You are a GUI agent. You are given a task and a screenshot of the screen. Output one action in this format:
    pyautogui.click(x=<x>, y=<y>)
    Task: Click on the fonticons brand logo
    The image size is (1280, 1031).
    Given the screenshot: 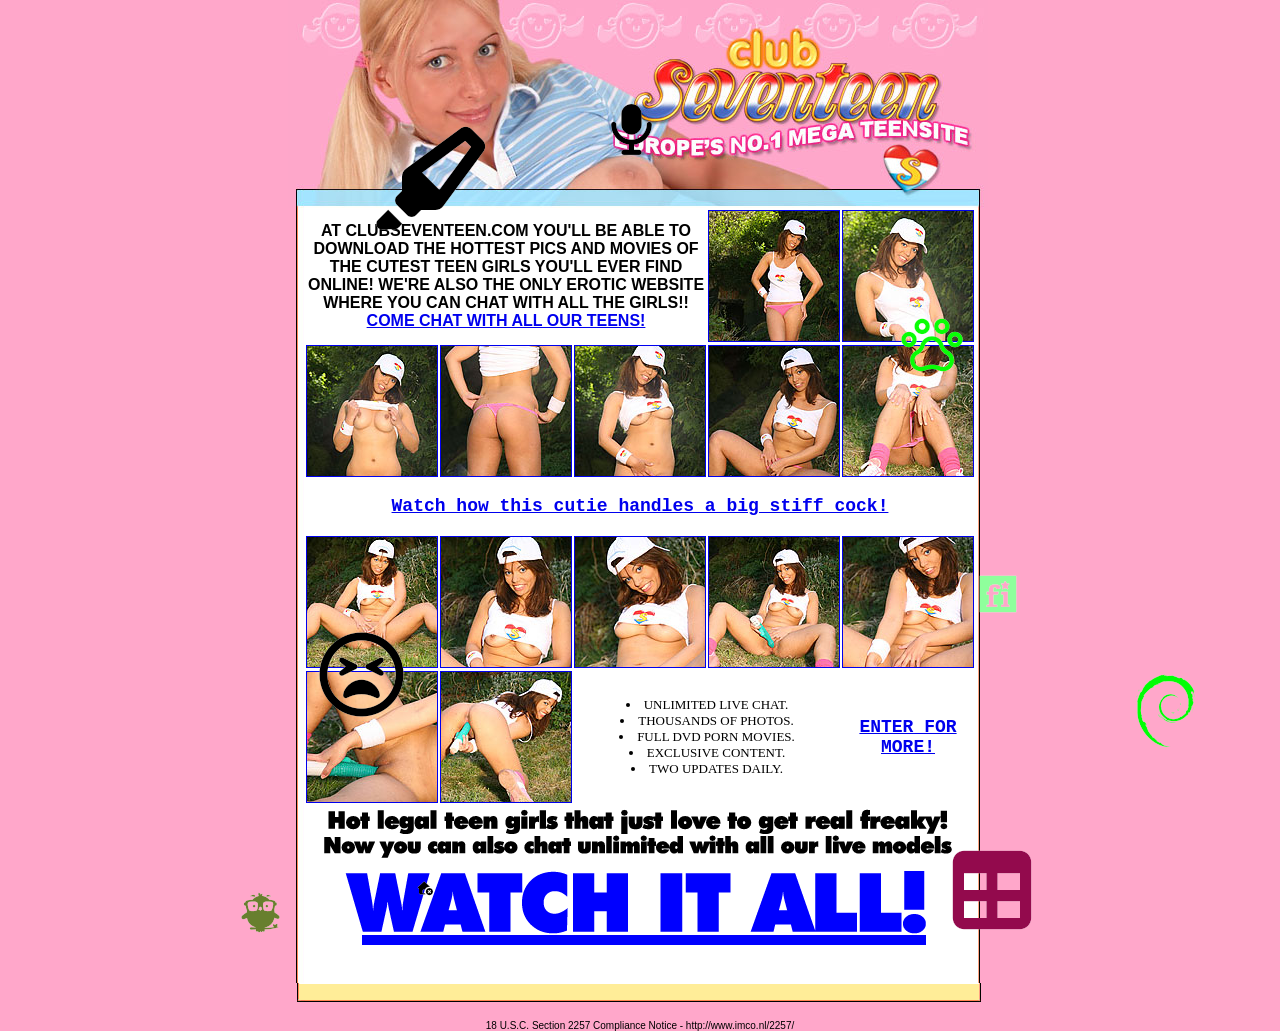 What is the action you would take?
    pyautogui.click(x=998, y=594)
    